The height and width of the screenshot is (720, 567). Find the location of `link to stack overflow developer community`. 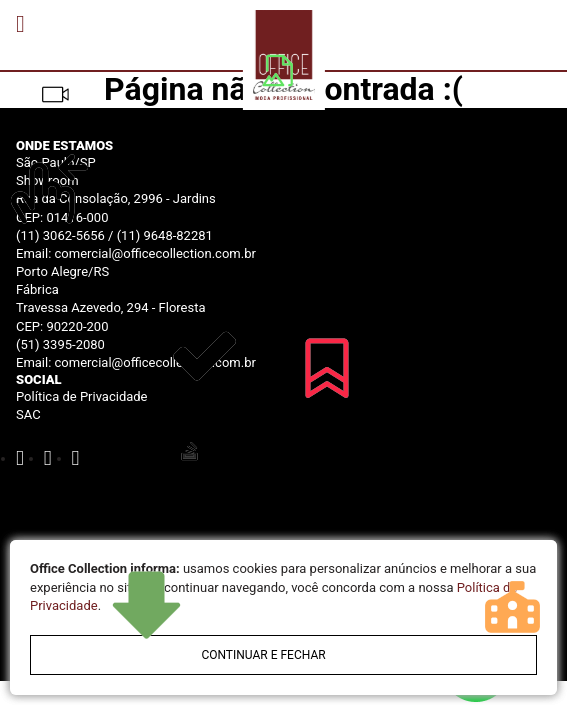

link to stack overflow developer community is located at coordinates (189, 451).